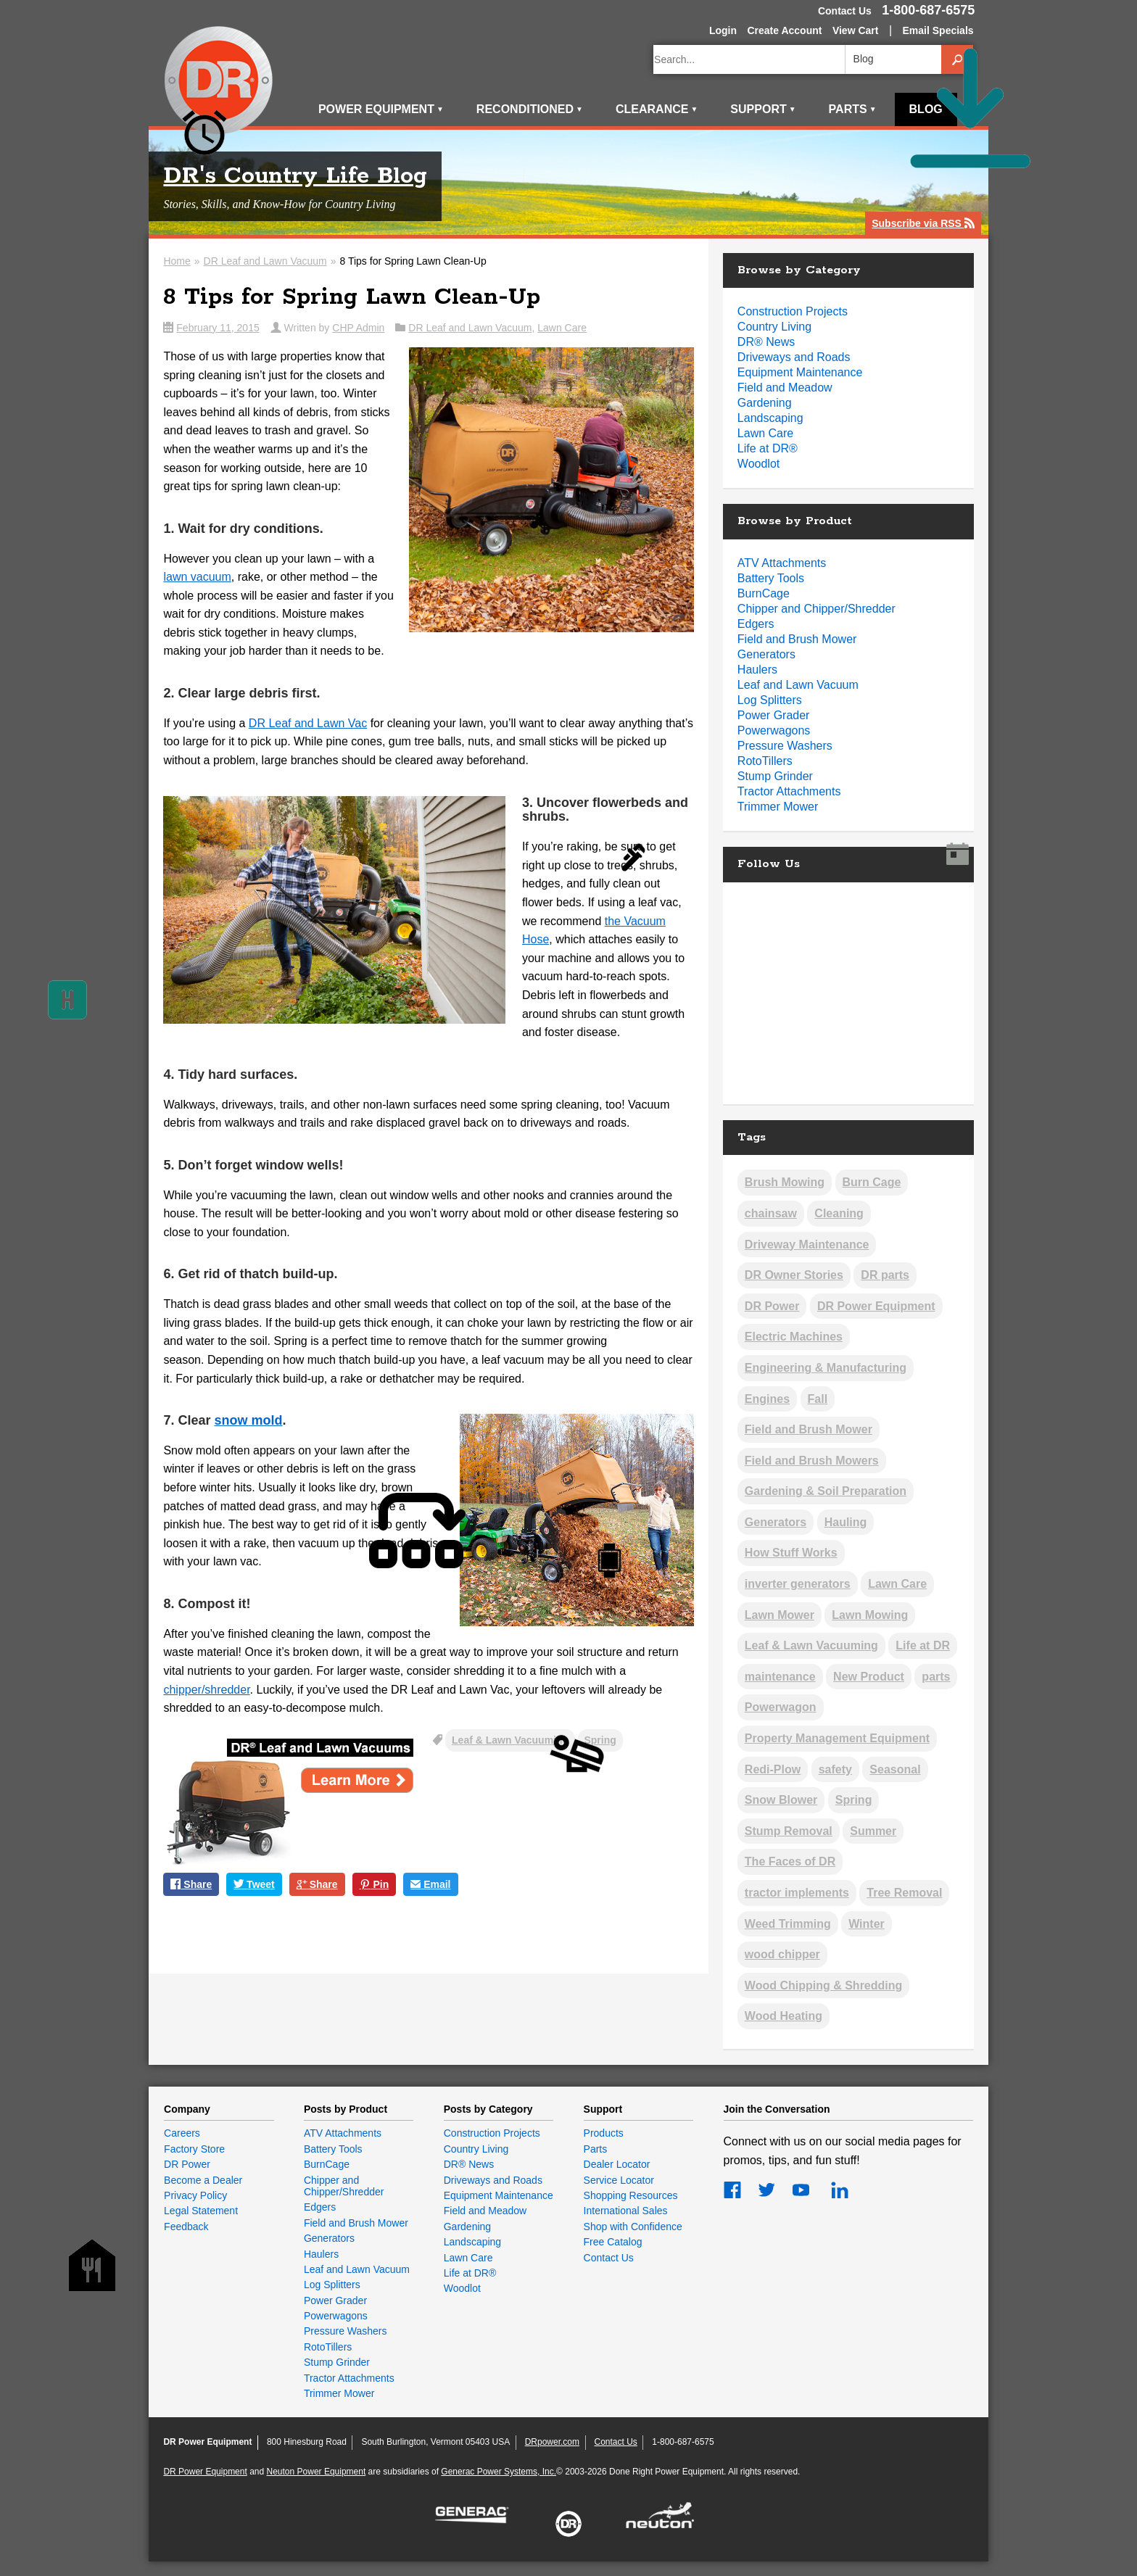 This screenshot has height=2576, width=1137. Describe the element at coordinates (609, 1560) in the screenshot. I see `access smartwatch settings or companion app` at that location.